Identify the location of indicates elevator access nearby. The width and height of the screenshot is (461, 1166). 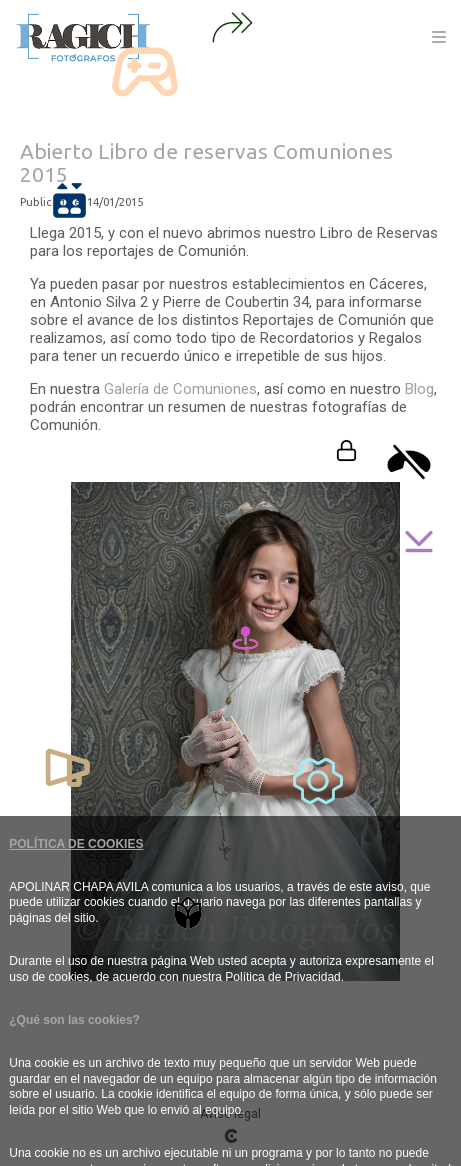
(69, 201).